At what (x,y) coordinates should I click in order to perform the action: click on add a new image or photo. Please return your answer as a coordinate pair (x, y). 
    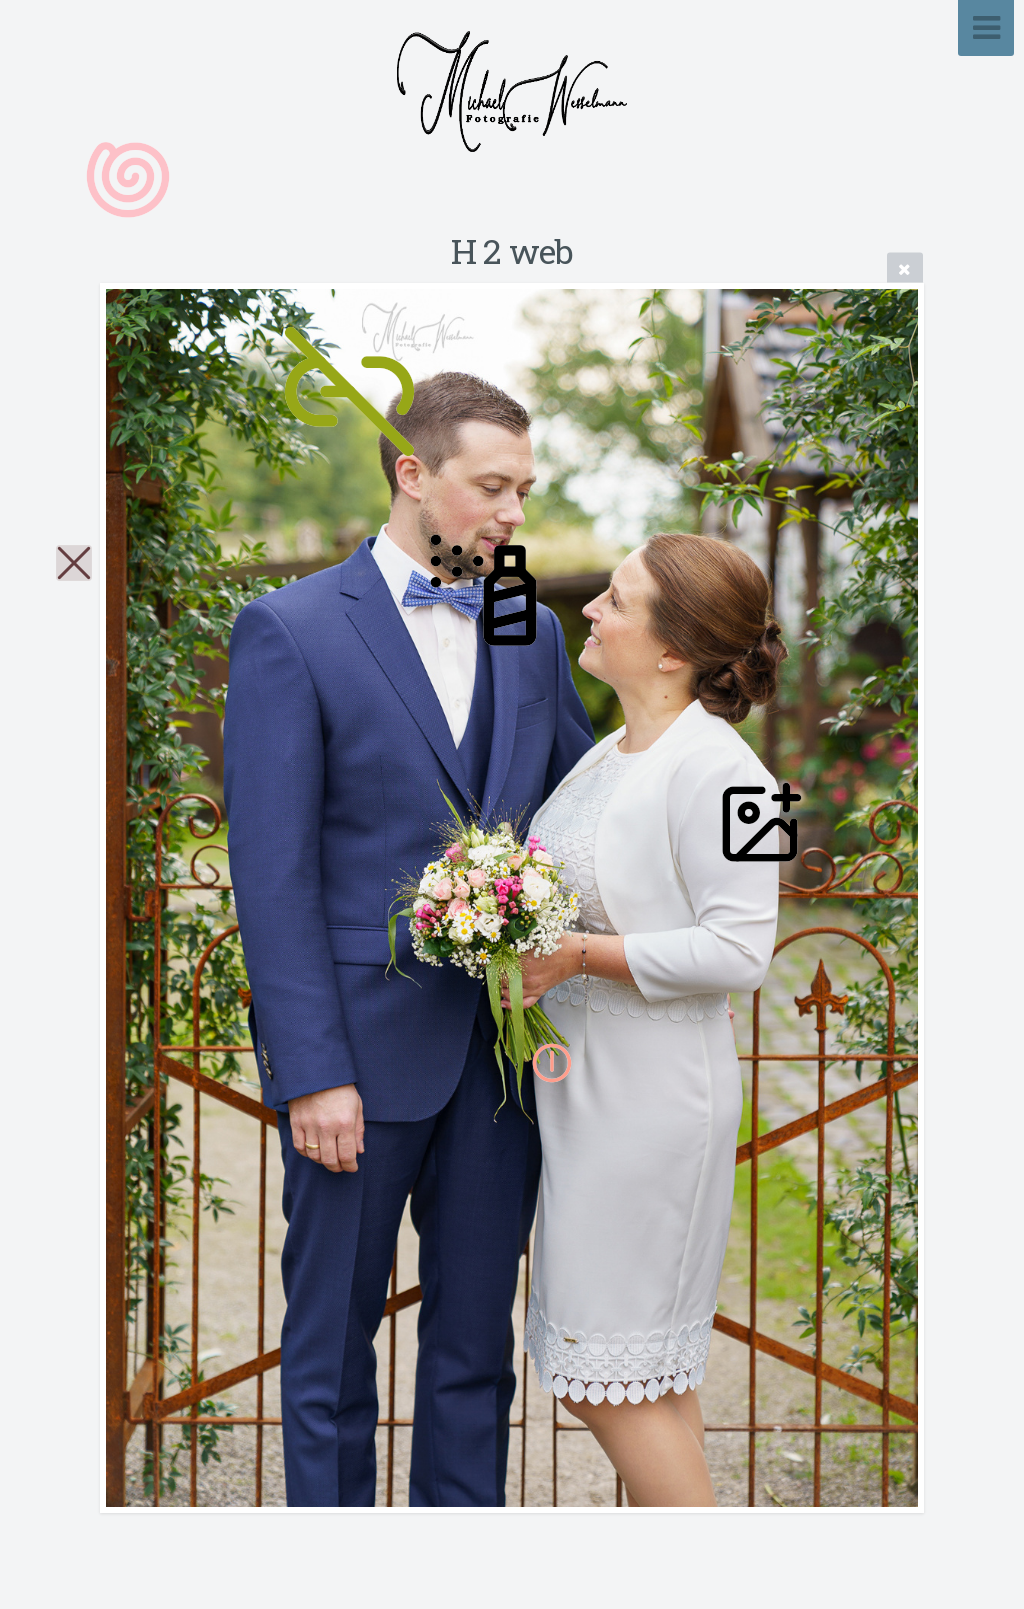
    Looking at the image, I should click on (760, 824).